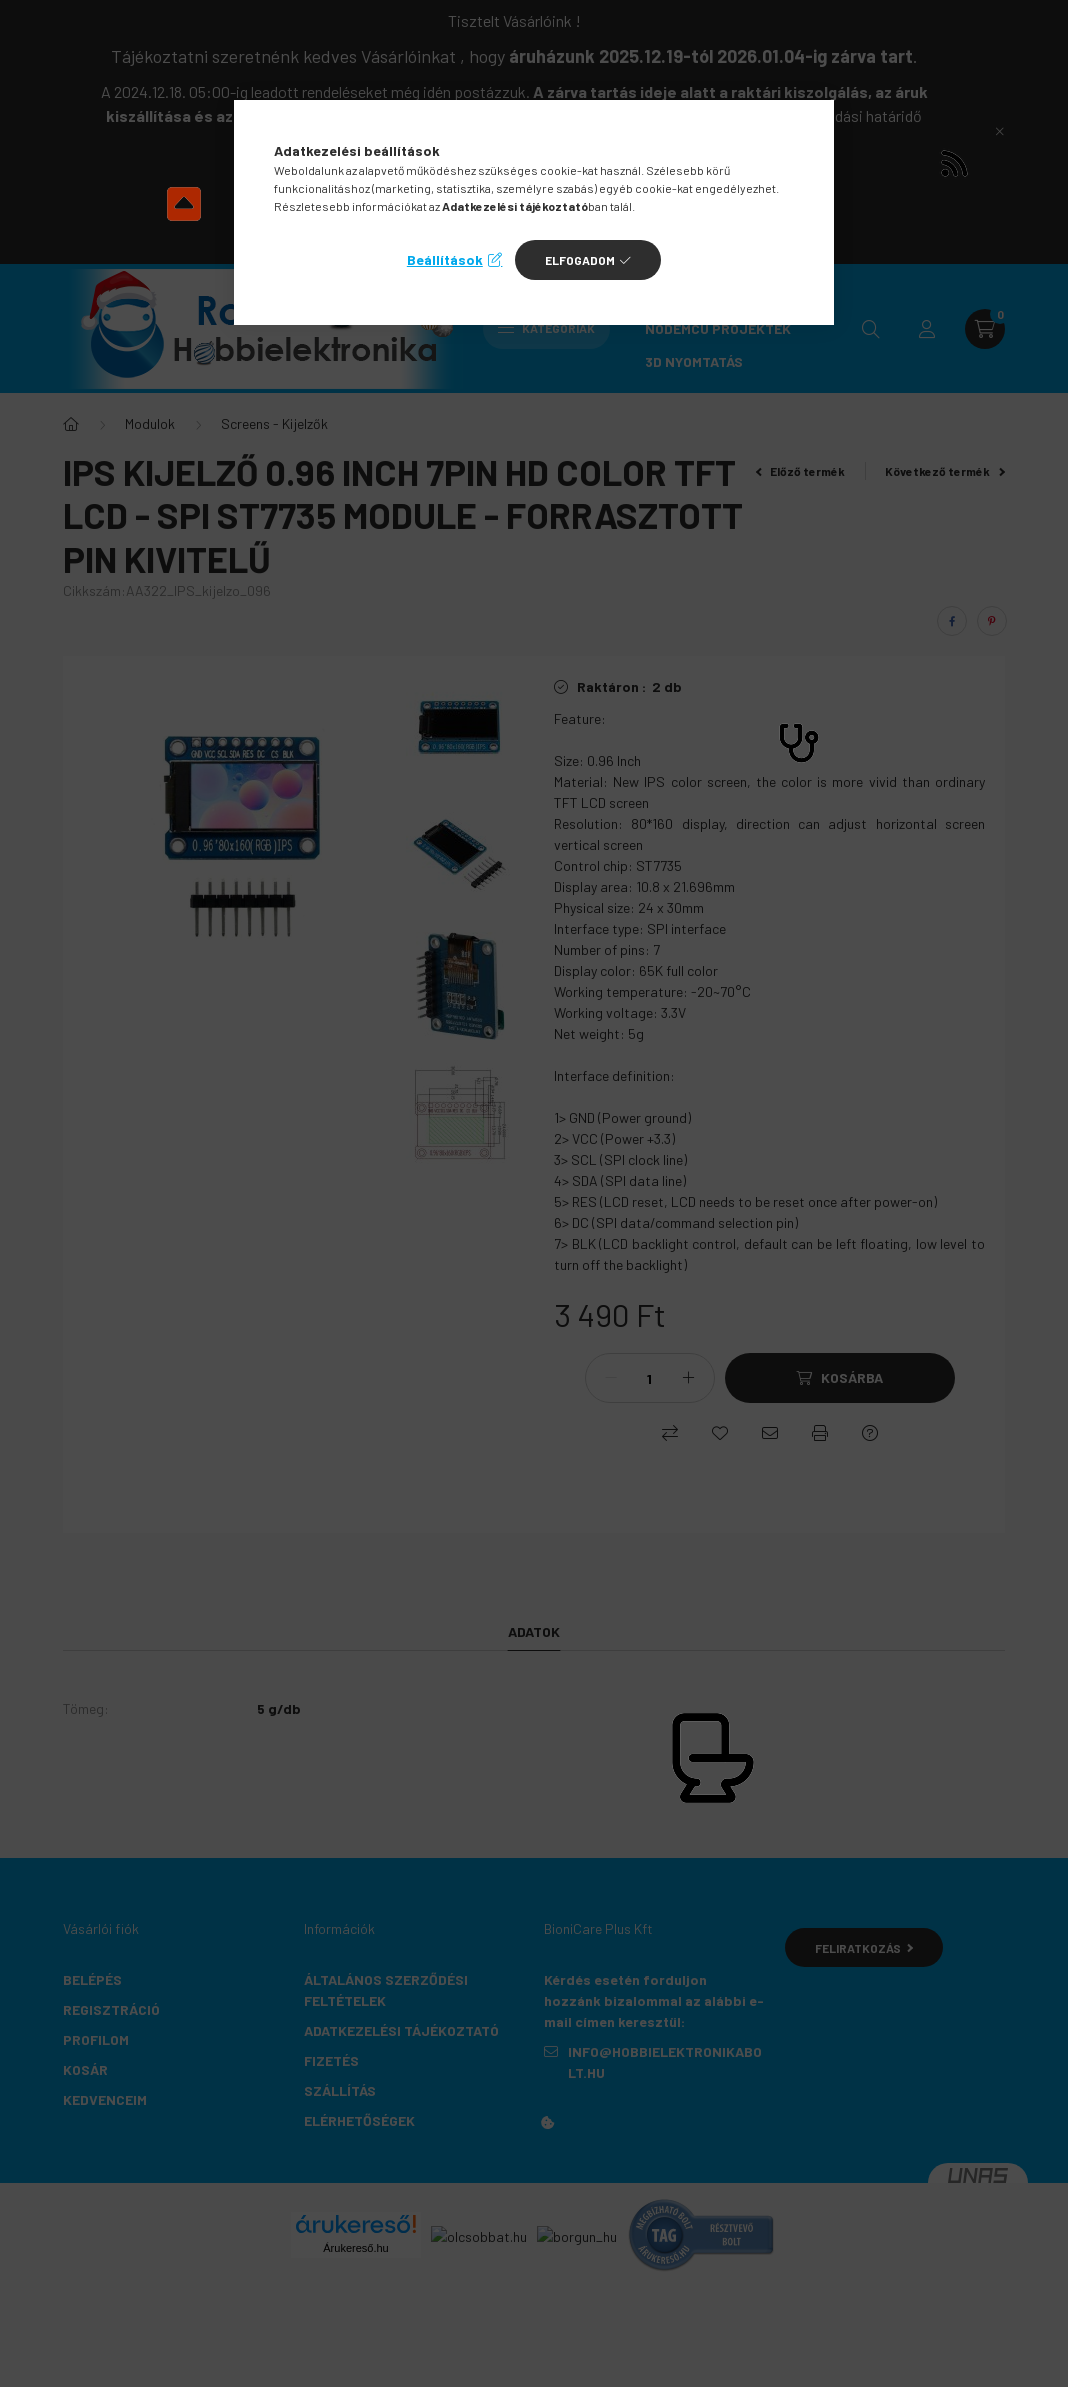 The image size is (1068, 2387). Describe the element at coordinates (798, 742) in the screenshot. I see `access health or medical features` at that location.